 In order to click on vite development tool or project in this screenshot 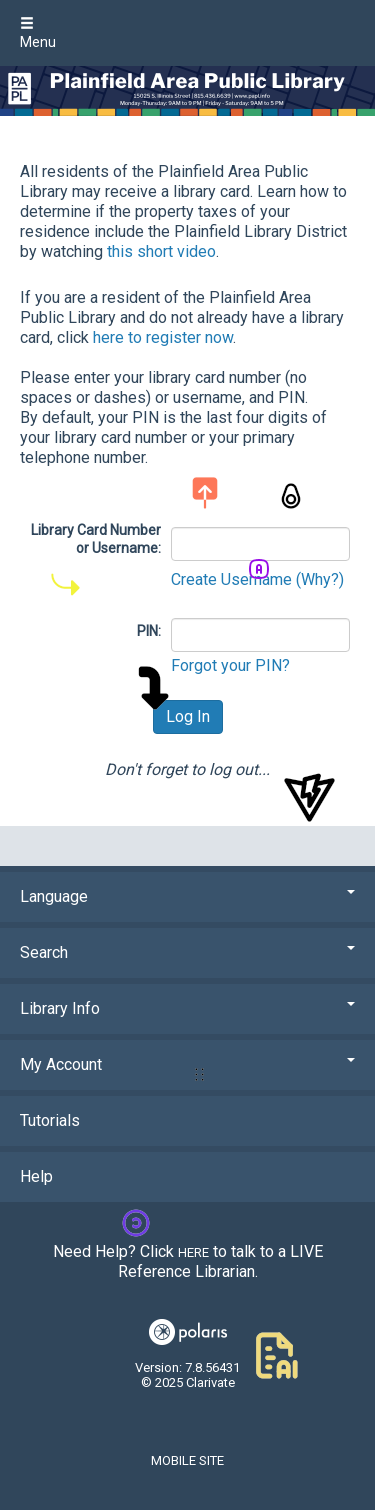, I will do `click(309, 796)`.